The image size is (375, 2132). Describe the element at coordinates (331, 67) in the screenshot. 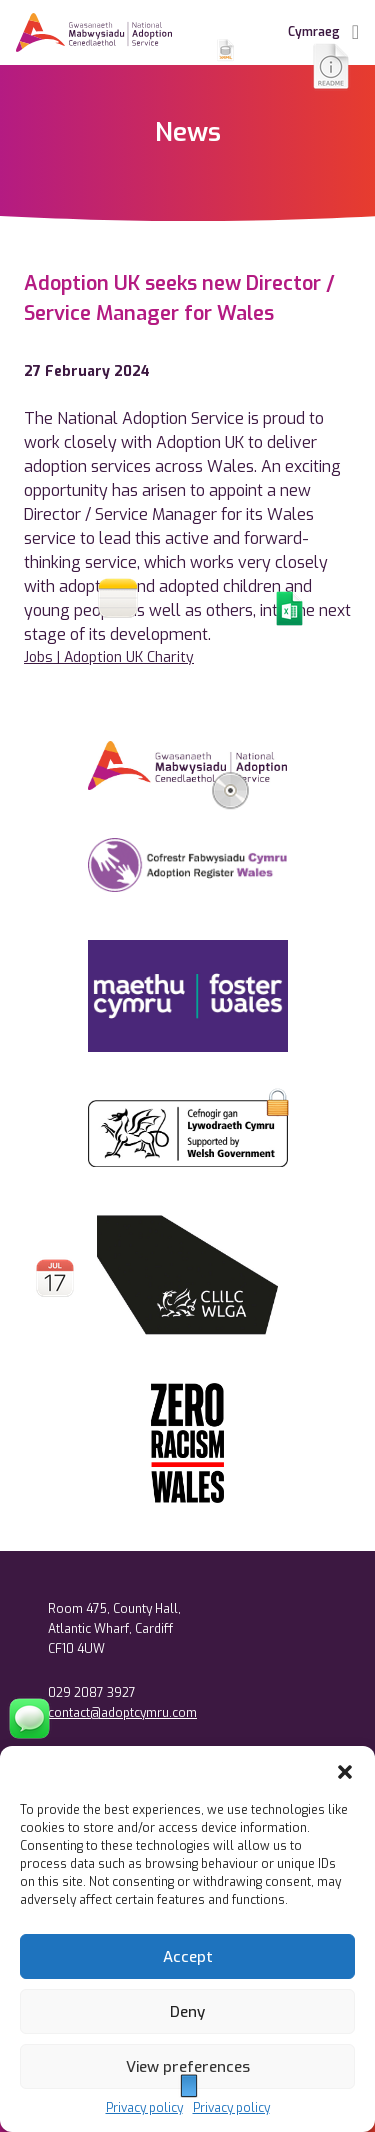

I see `open readme documentation file` at that location.